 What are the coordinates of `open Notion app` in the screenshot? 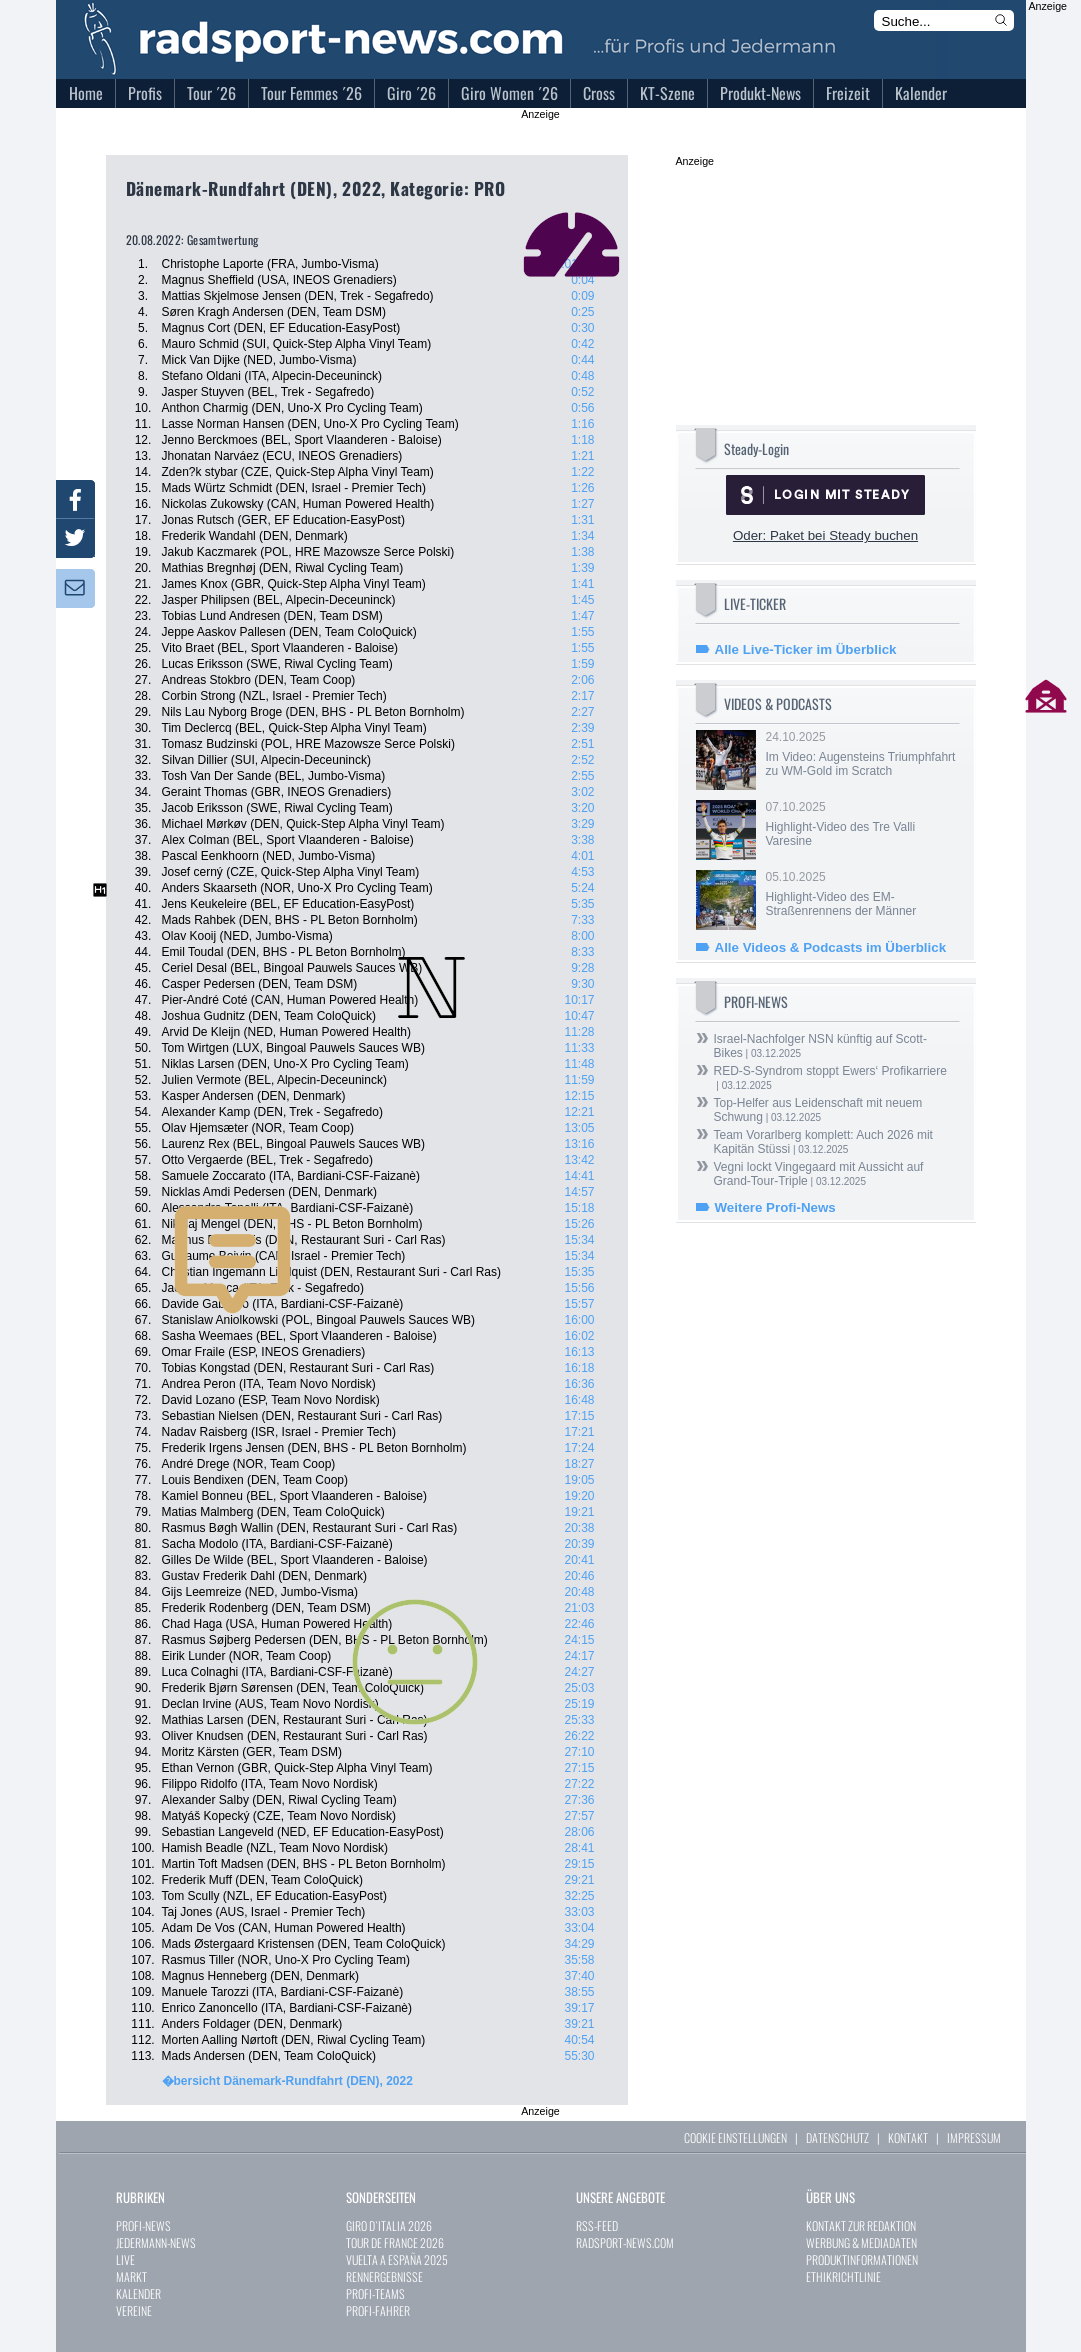 It's located at (431, 987).